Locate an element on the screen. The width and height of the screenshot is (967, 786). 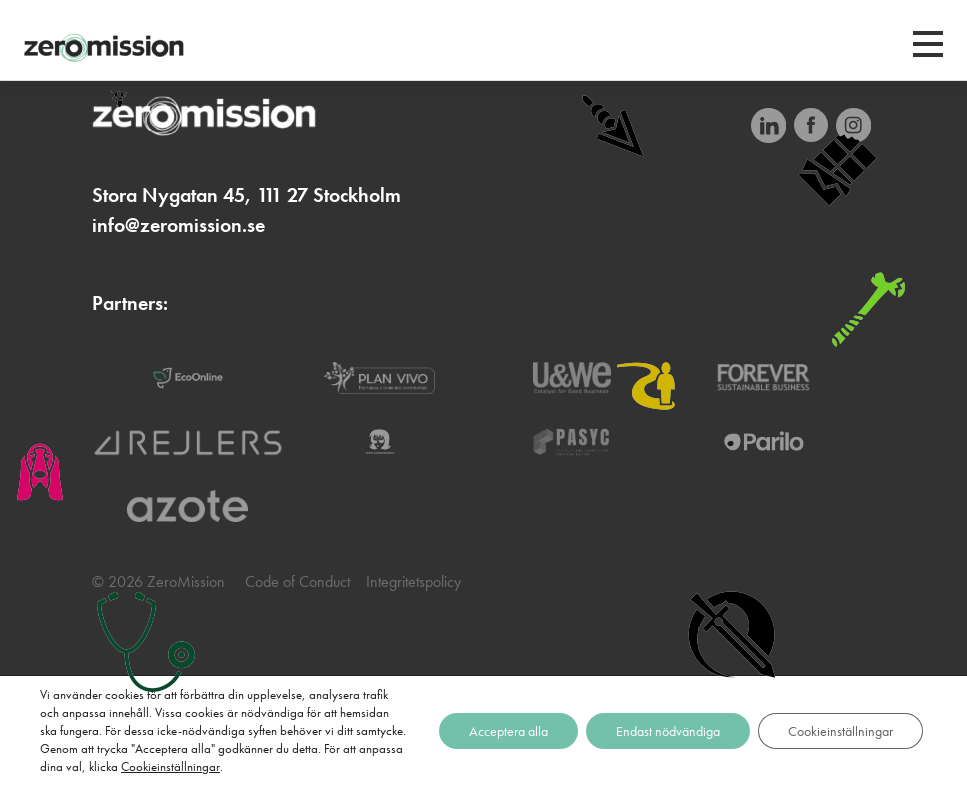
chocolate bar item or consumable in a game is located at coordinates (837, 166).